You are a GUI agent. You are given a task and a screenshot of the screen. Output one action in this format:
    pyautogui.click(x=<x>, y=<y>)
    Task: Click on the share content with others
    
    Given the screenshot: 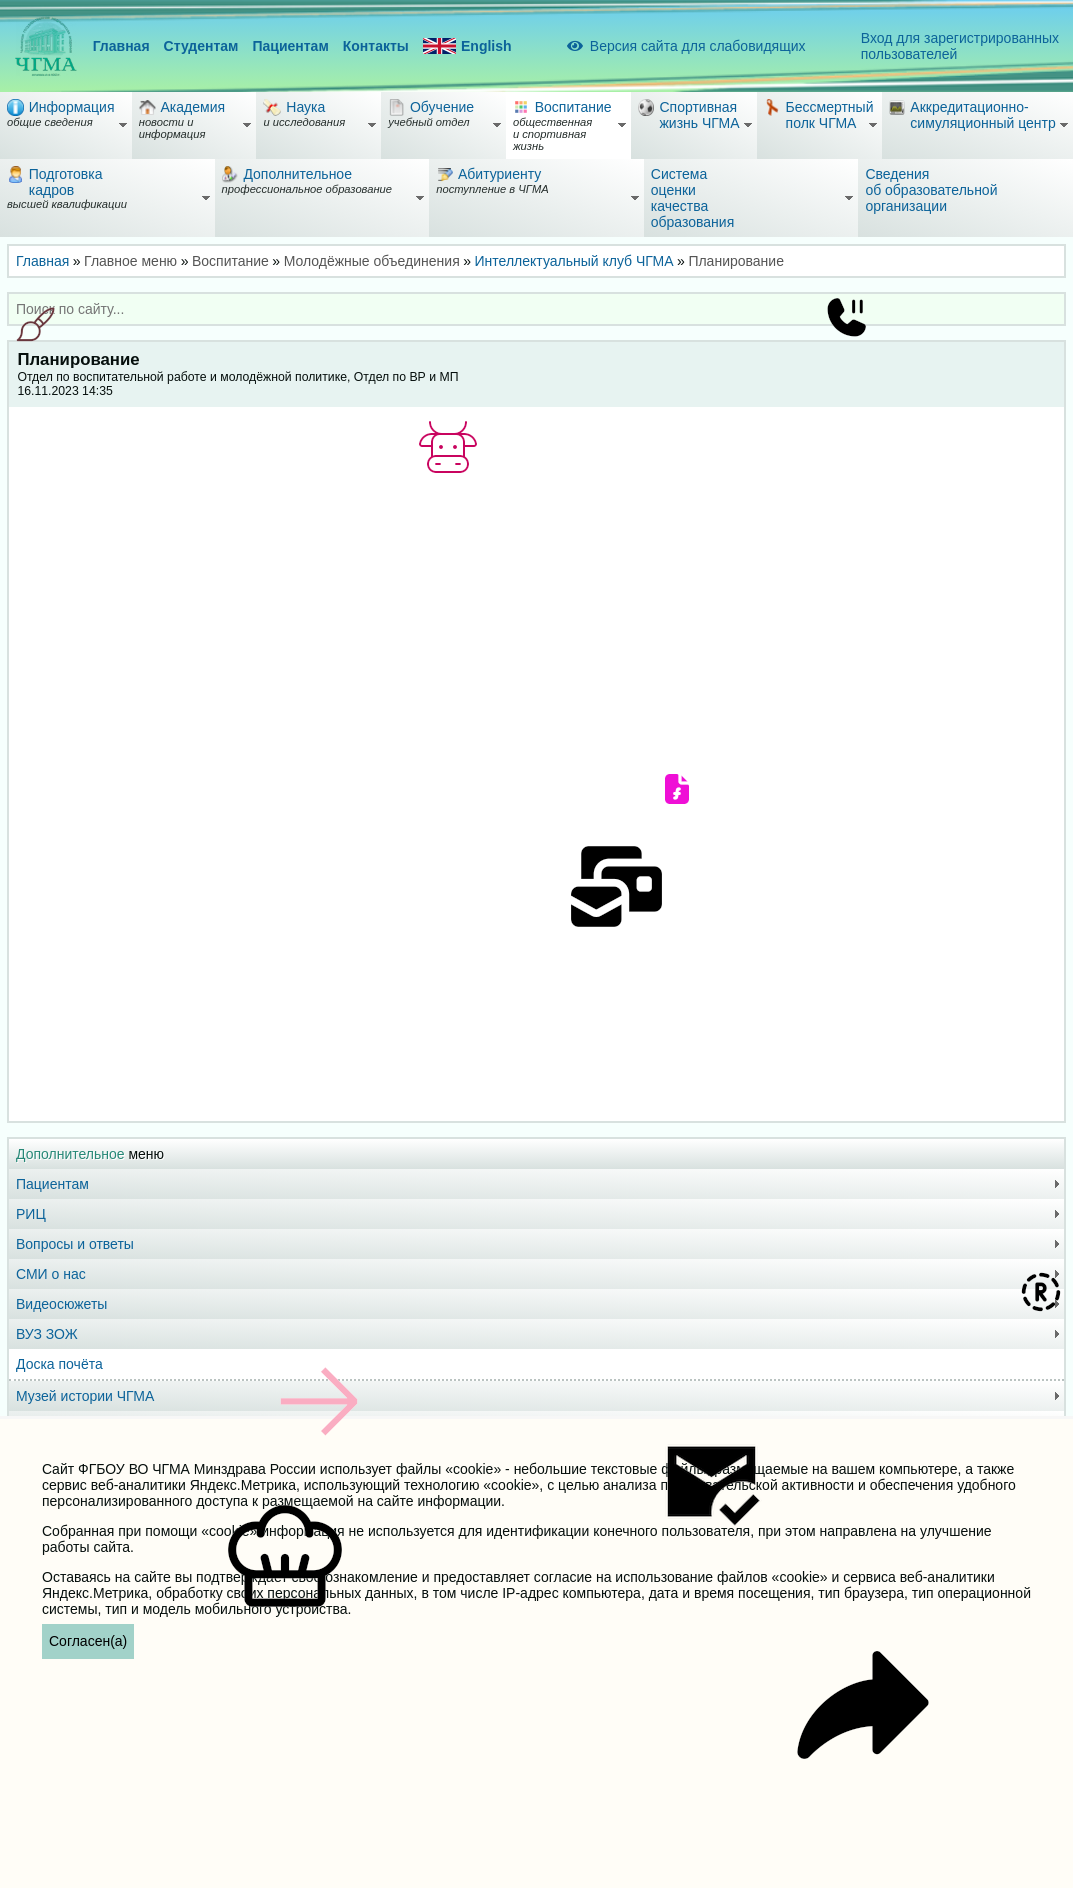 What is the action you would take?
    pyautogui.click(x=863, y=1712)
    